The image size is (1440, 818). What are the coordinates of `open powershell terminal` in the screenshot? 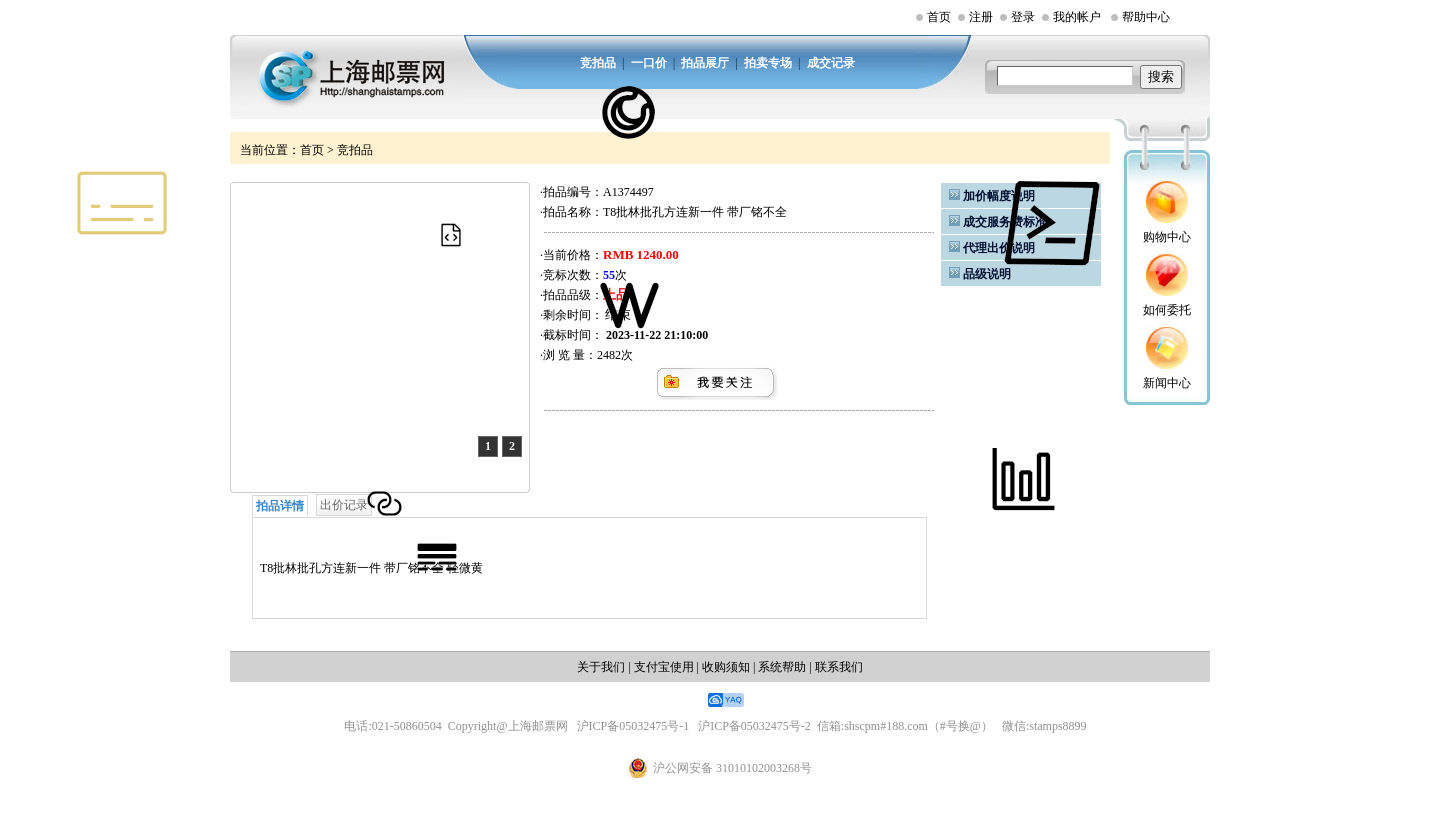 It's located at (1052, 223).